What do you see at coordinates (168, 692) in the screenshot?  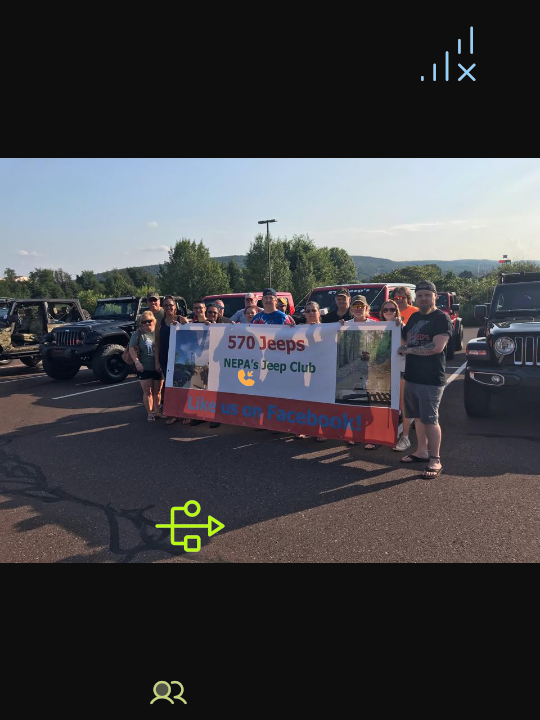 I see `view all users or contacts` at bounding box center [168, 692].